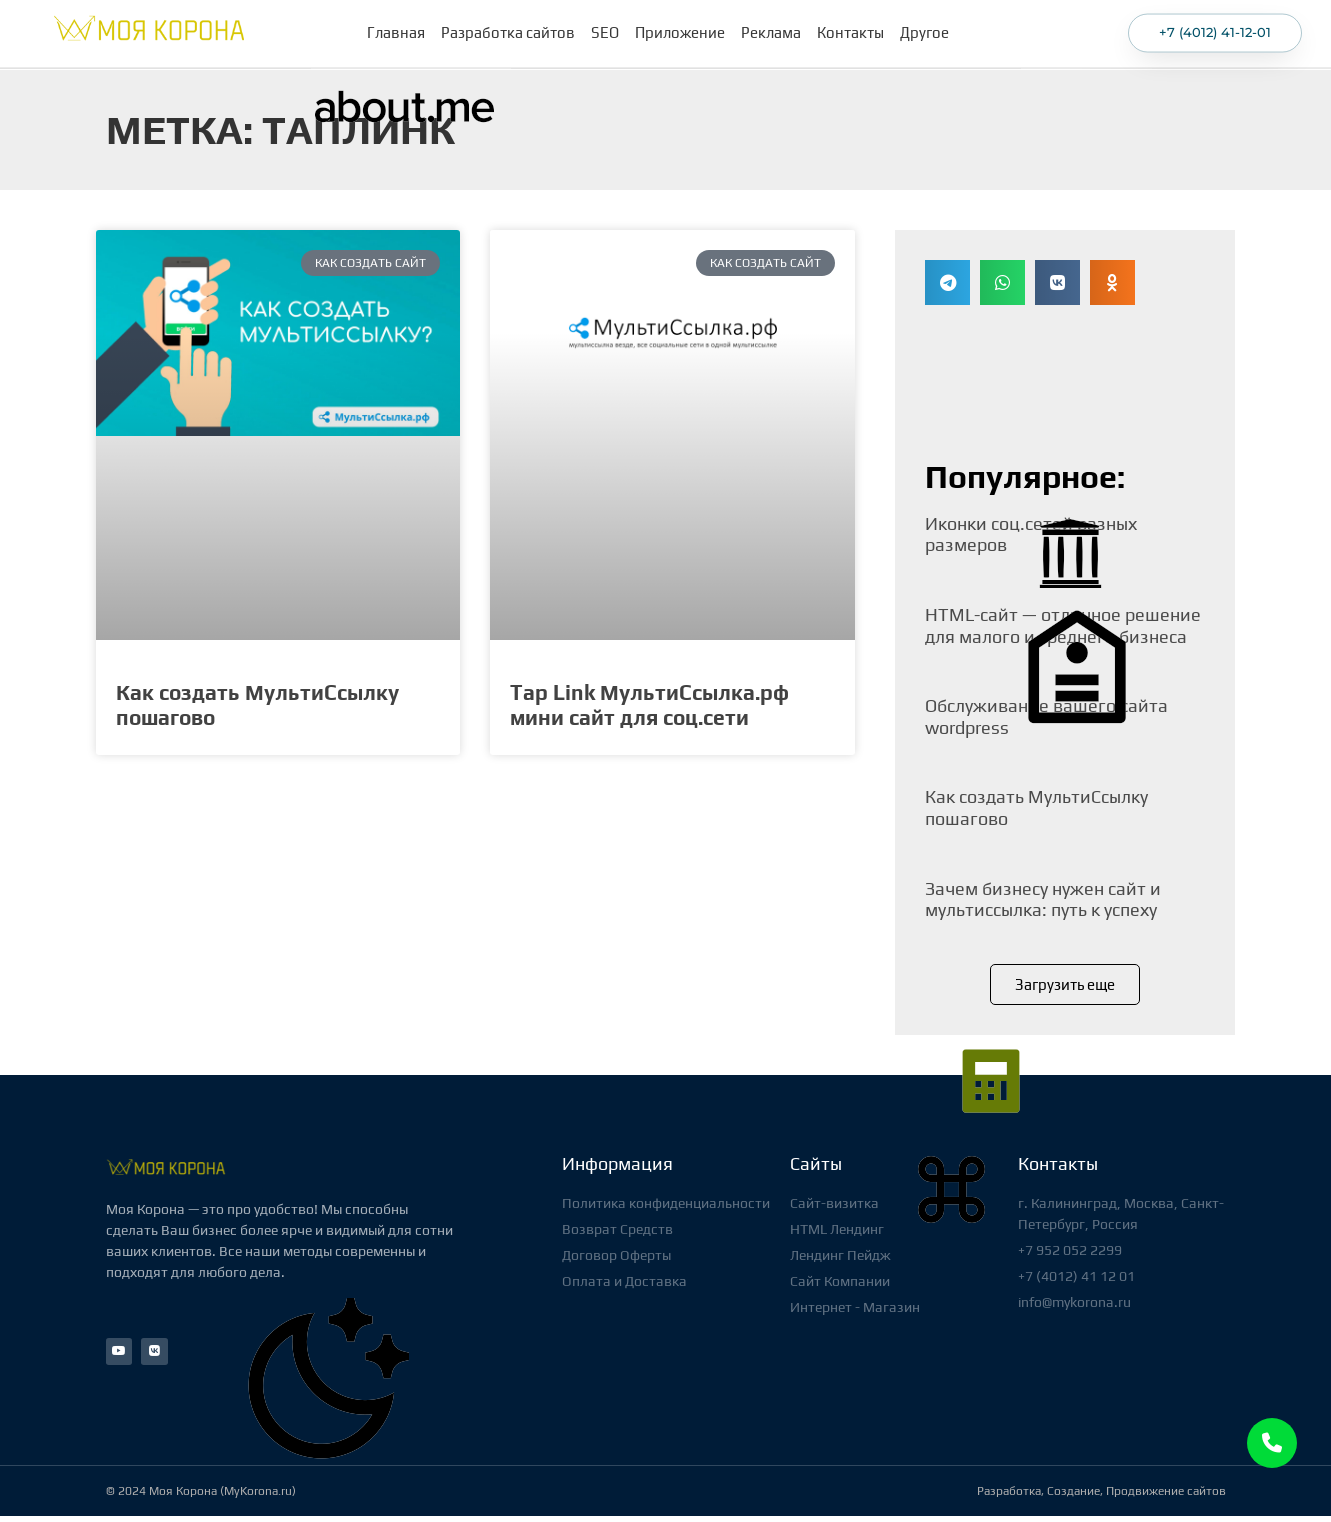 The width and height of the screenshot is (1331, 1522). What do you see at coordinates (991, 1081) in the screenshot?
I see `open the calculator app` at bounding box center [991, 1081].